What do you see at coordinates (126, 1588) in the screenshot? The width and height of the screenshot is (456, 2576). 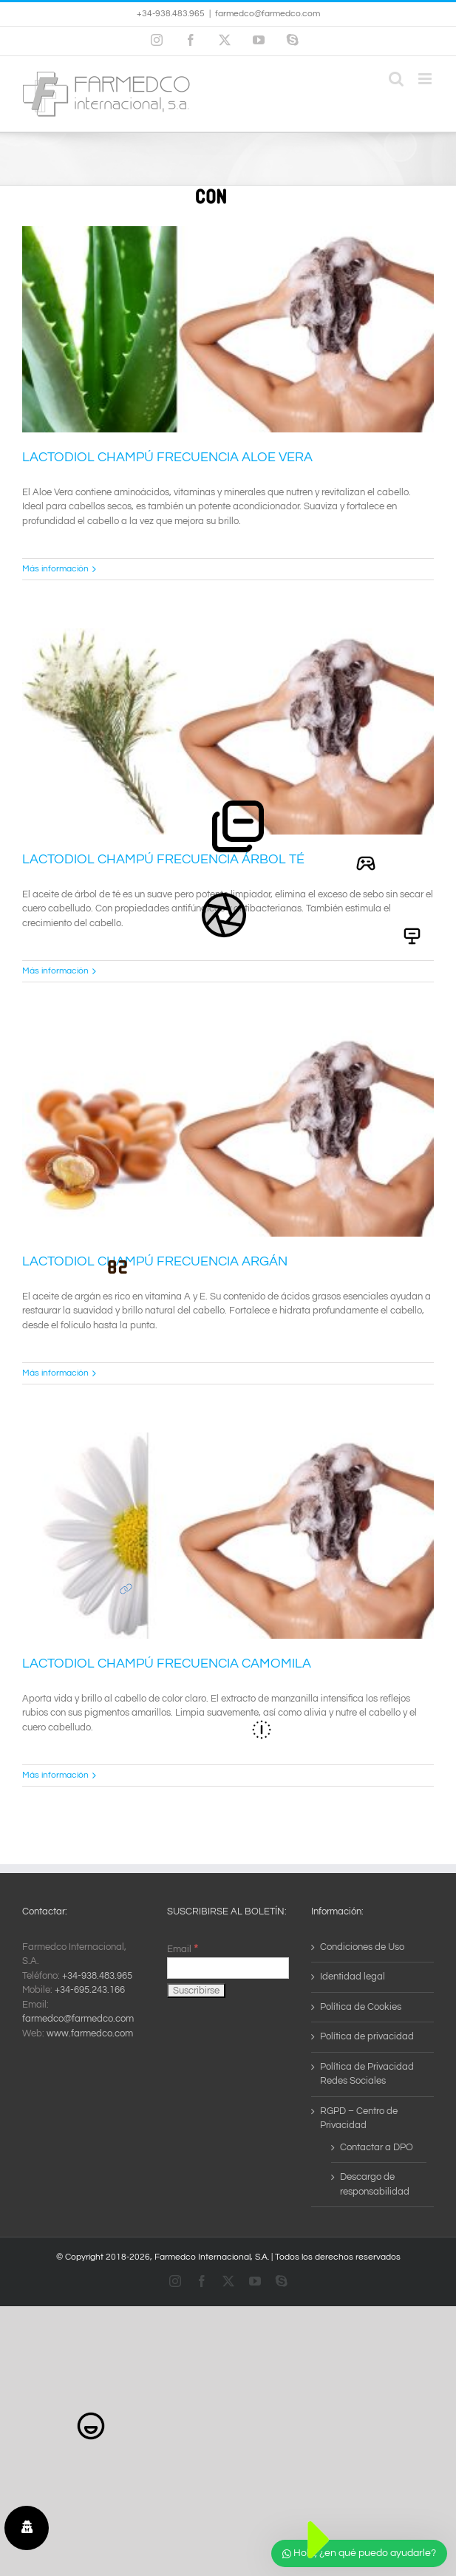 I see `copy or share a link` at bounding box center [126, 1588].